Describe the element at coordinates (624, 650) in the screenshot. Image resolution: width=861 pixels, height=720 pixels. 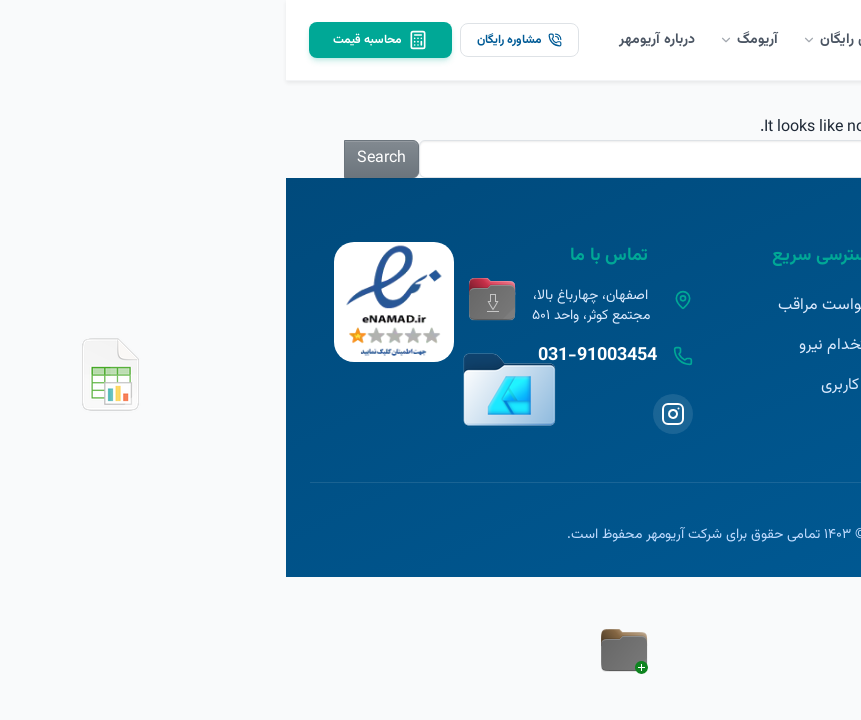
I see `create a new folder` at that location.